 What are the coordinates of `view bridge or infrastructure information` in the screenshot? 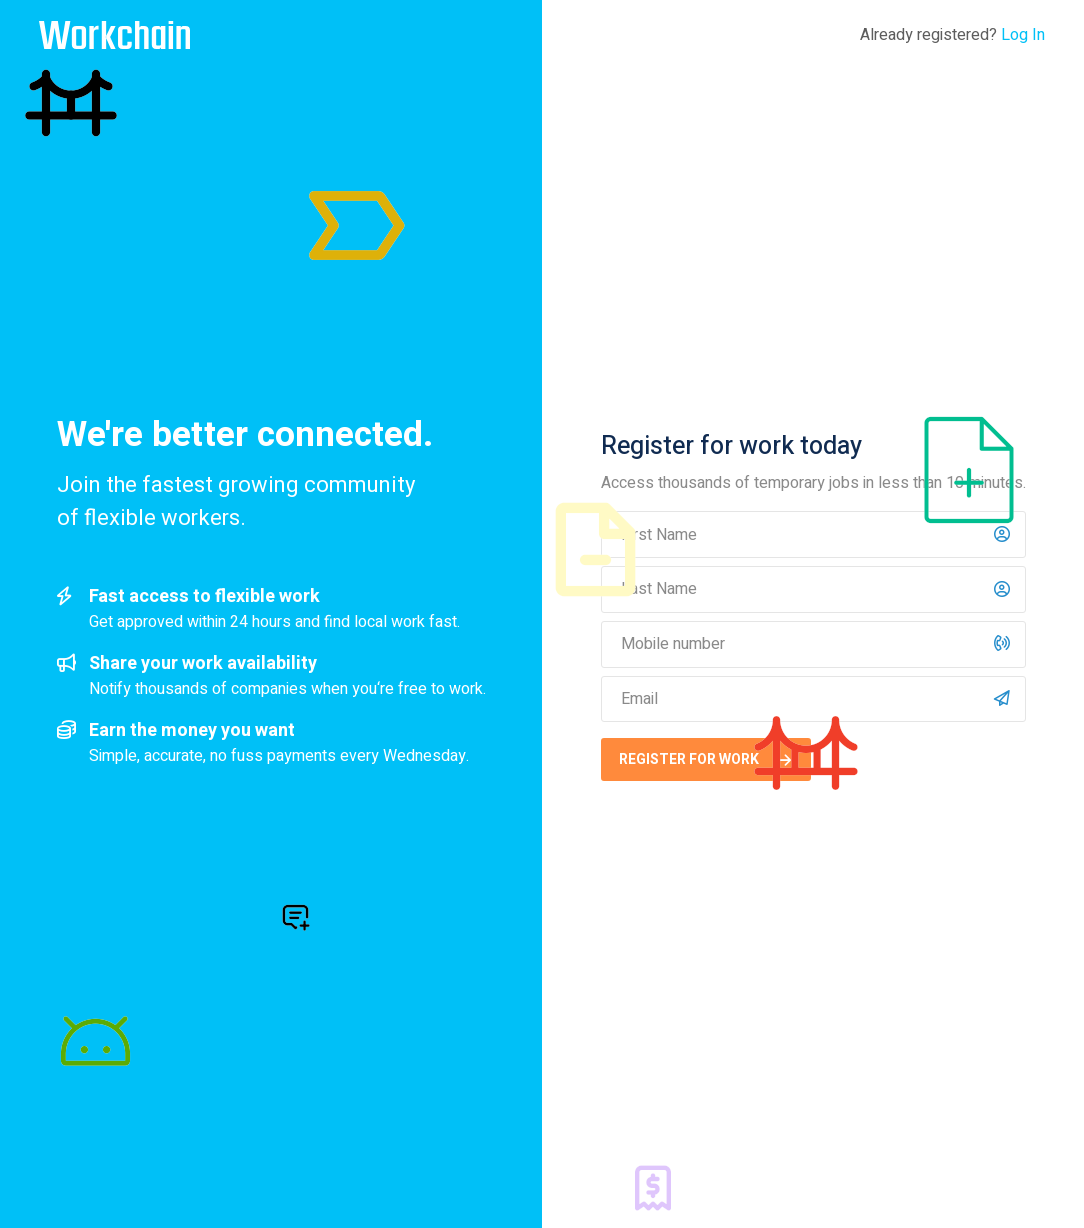 It's located at (71, 103).